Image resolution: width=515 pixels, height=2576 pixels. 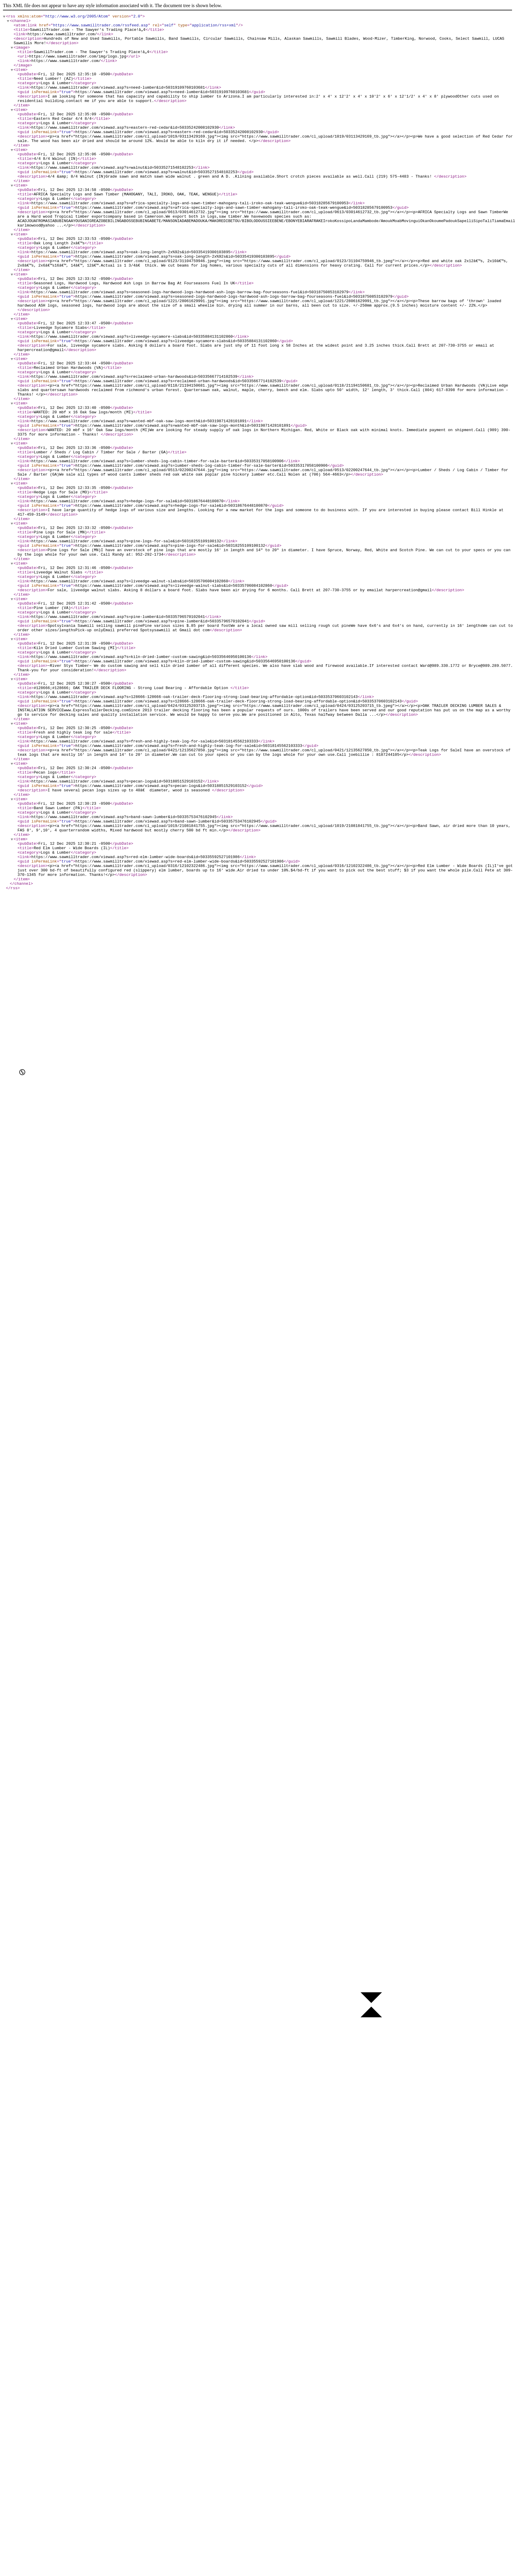 What do you see at coordinates (371, 2005) in the screenshot?
I see `collapse or contract content vertically` at bounding box center [371, 2005].